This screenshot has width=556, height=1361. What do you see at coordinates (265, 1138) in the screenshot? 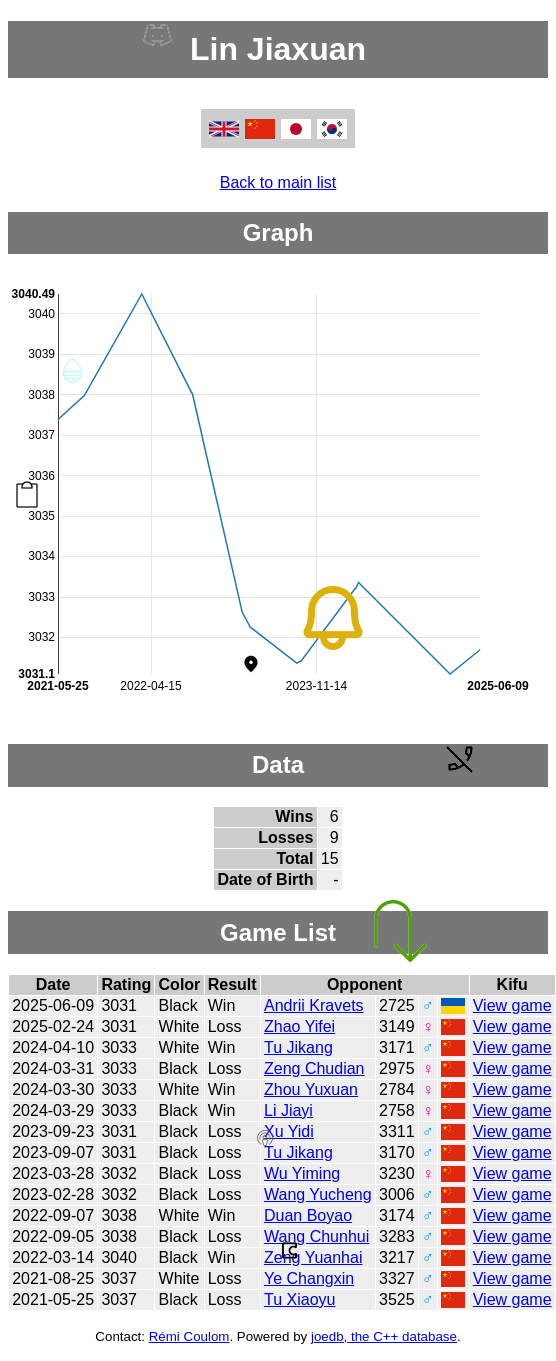
I see `open apple podcasts app` at bounding box center [265, 1138].